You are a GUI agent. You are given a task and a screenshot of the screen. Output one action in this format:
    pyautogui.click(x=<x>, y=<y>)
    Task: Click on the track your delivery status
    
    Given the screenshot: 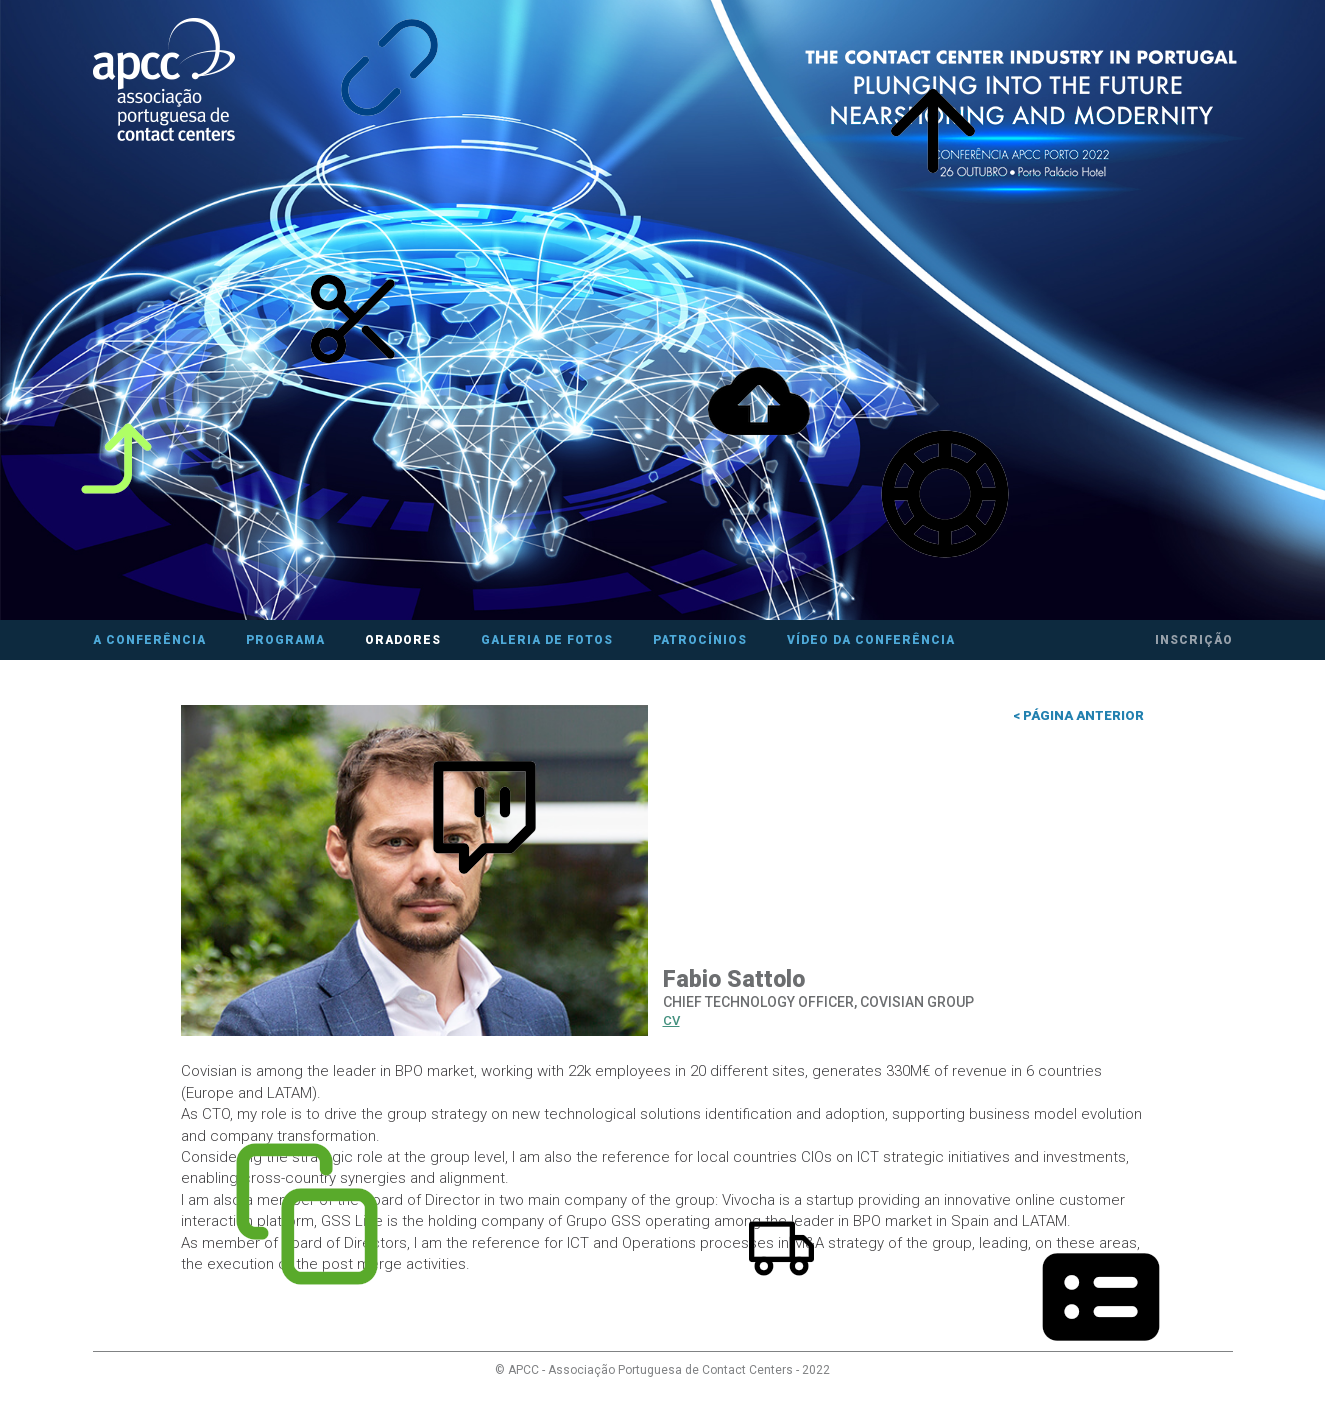 What is the action you would take?
    pyautogui.click(x=781, y=1248)
    